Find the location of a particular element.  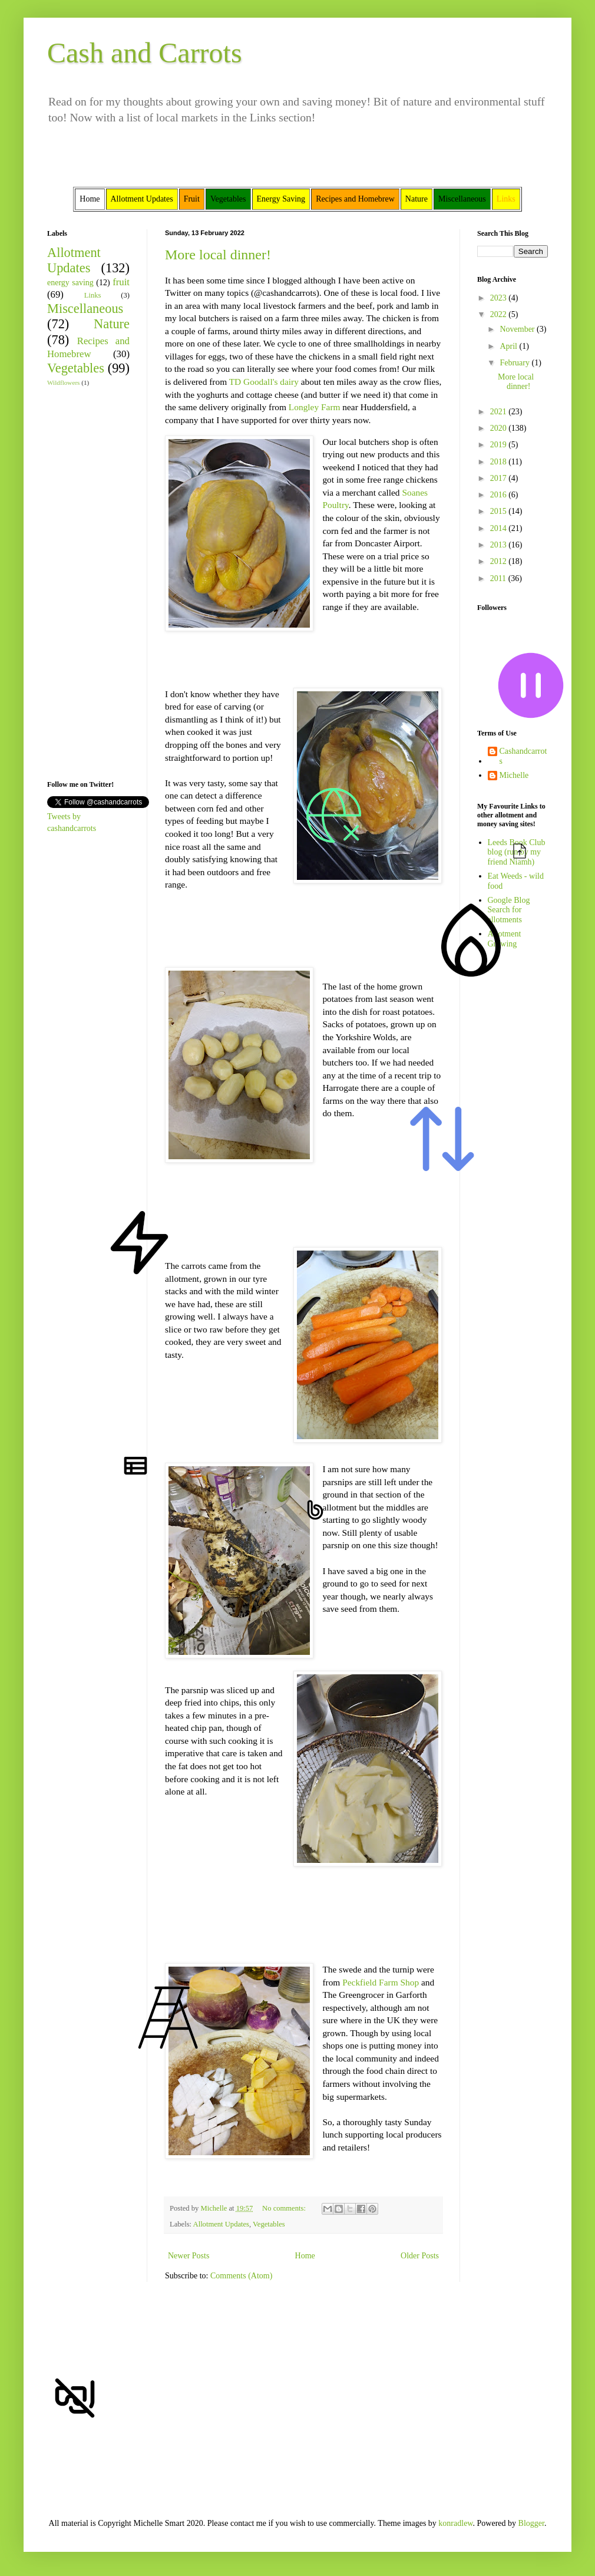

upload a file is located at coordinates (520, 851).